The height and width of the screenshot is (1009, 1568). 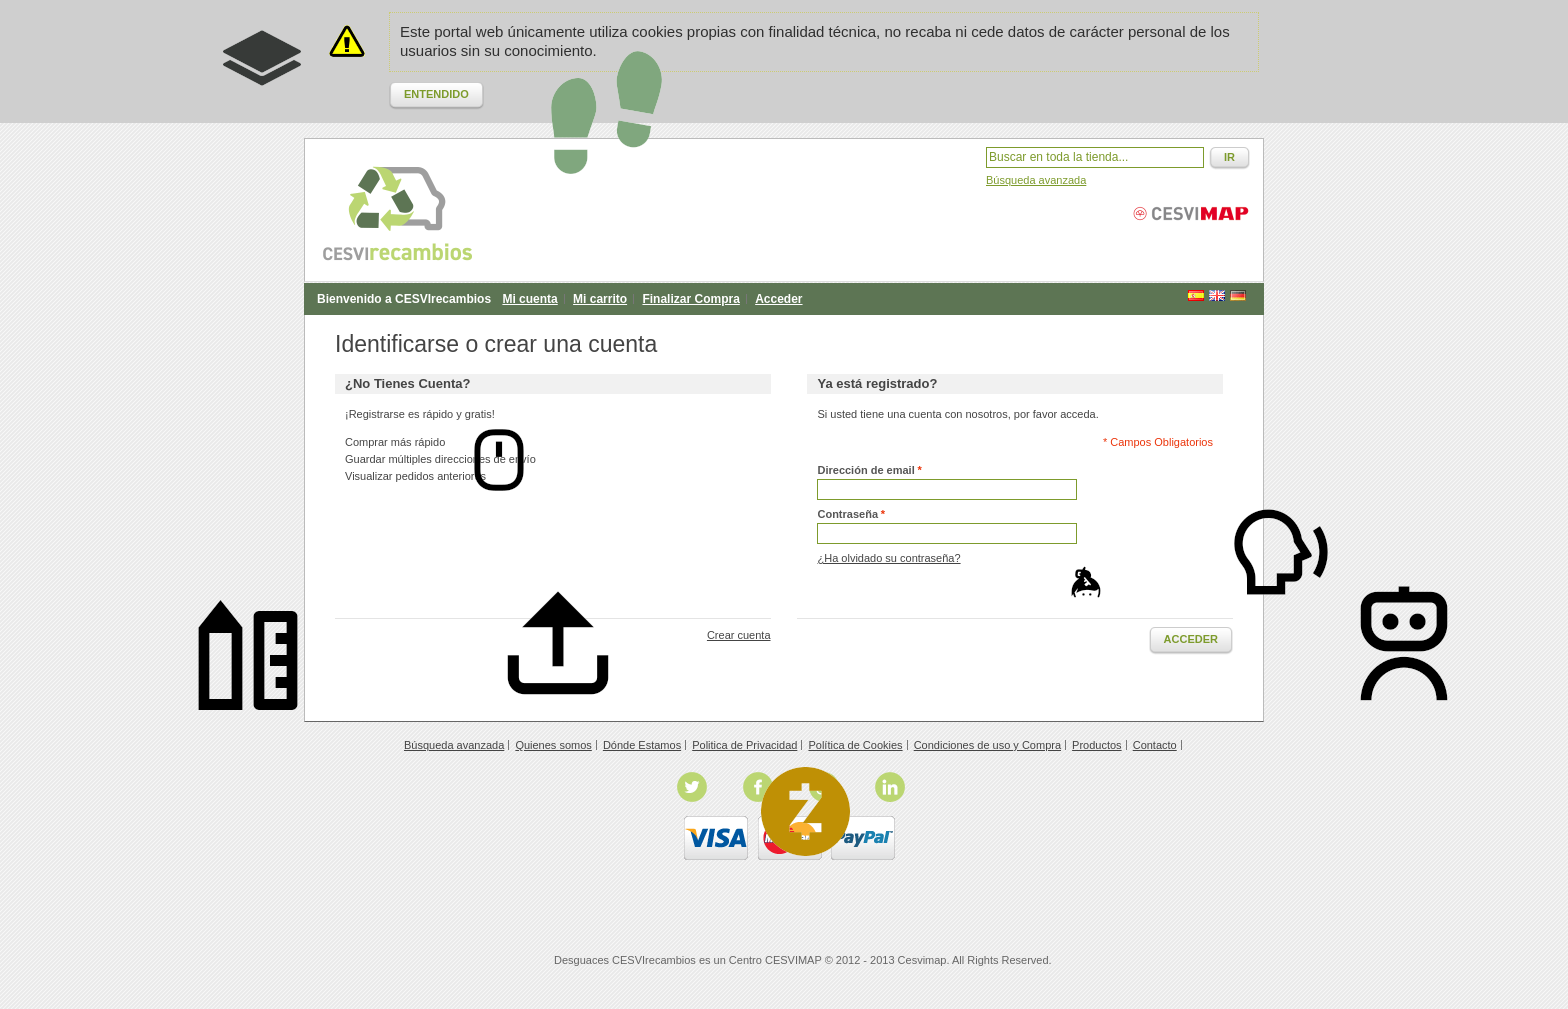 I want to click on activate text-to-speech, so click(x=1281, y=552).